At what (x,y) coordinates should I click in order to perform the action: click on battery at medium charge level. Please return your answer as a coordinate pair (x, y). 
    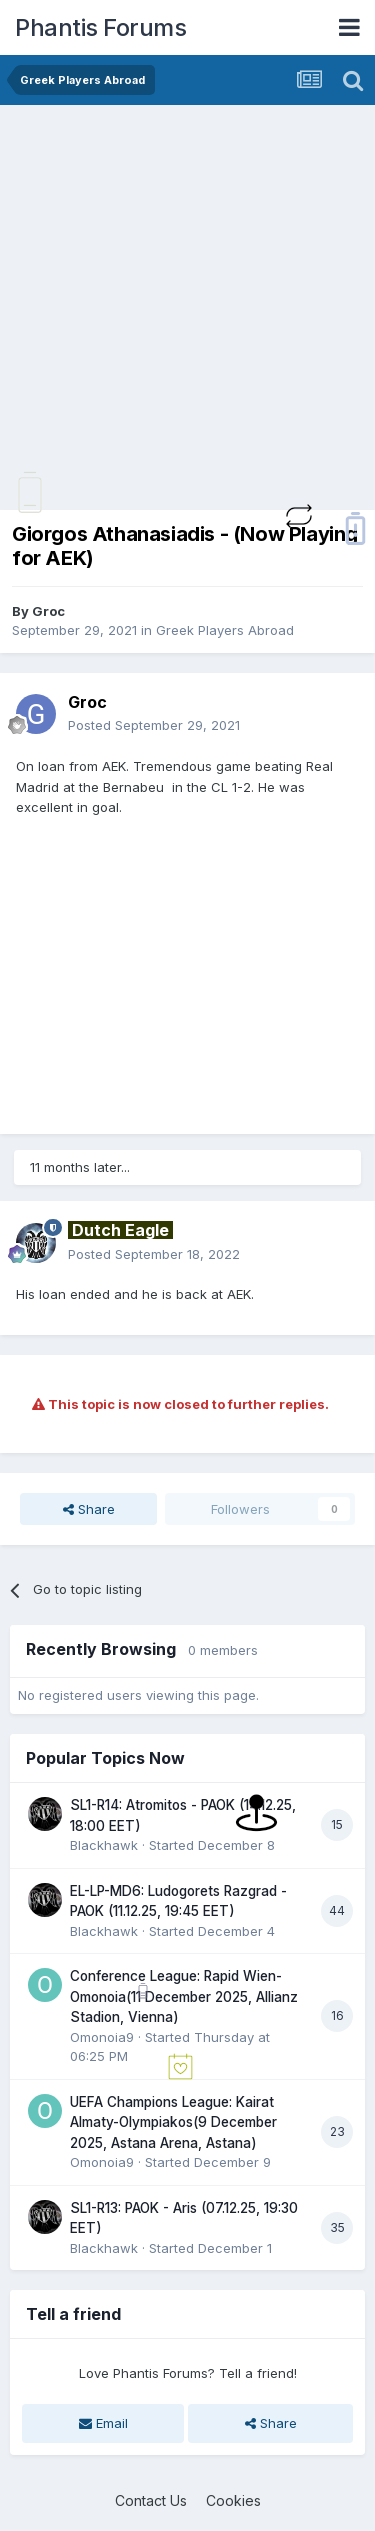
    Looking at the image, I should click on (143, 1991).